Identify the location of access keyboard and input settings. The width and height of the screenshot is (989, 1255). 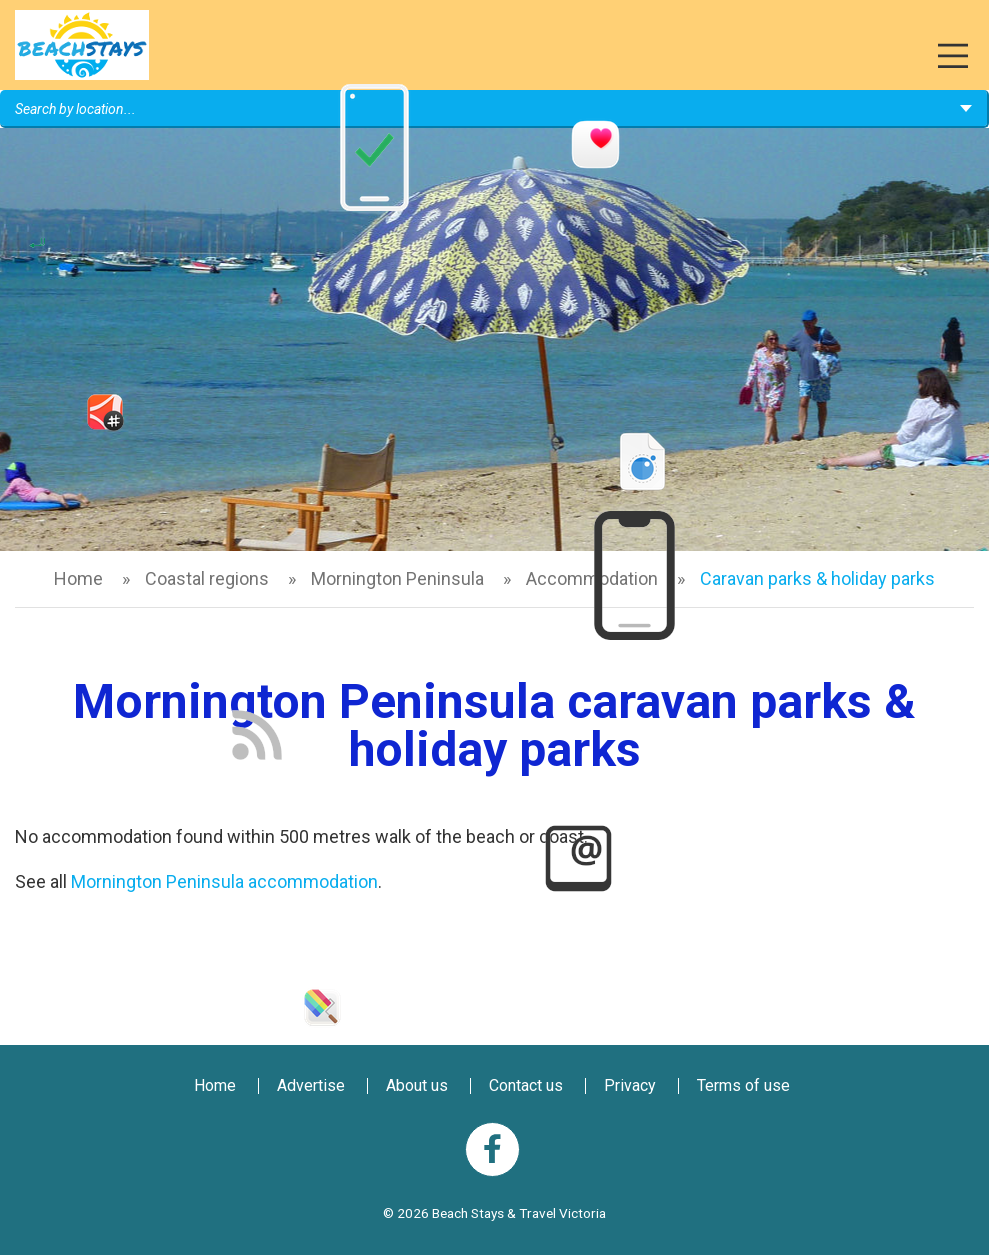
(578, 858).